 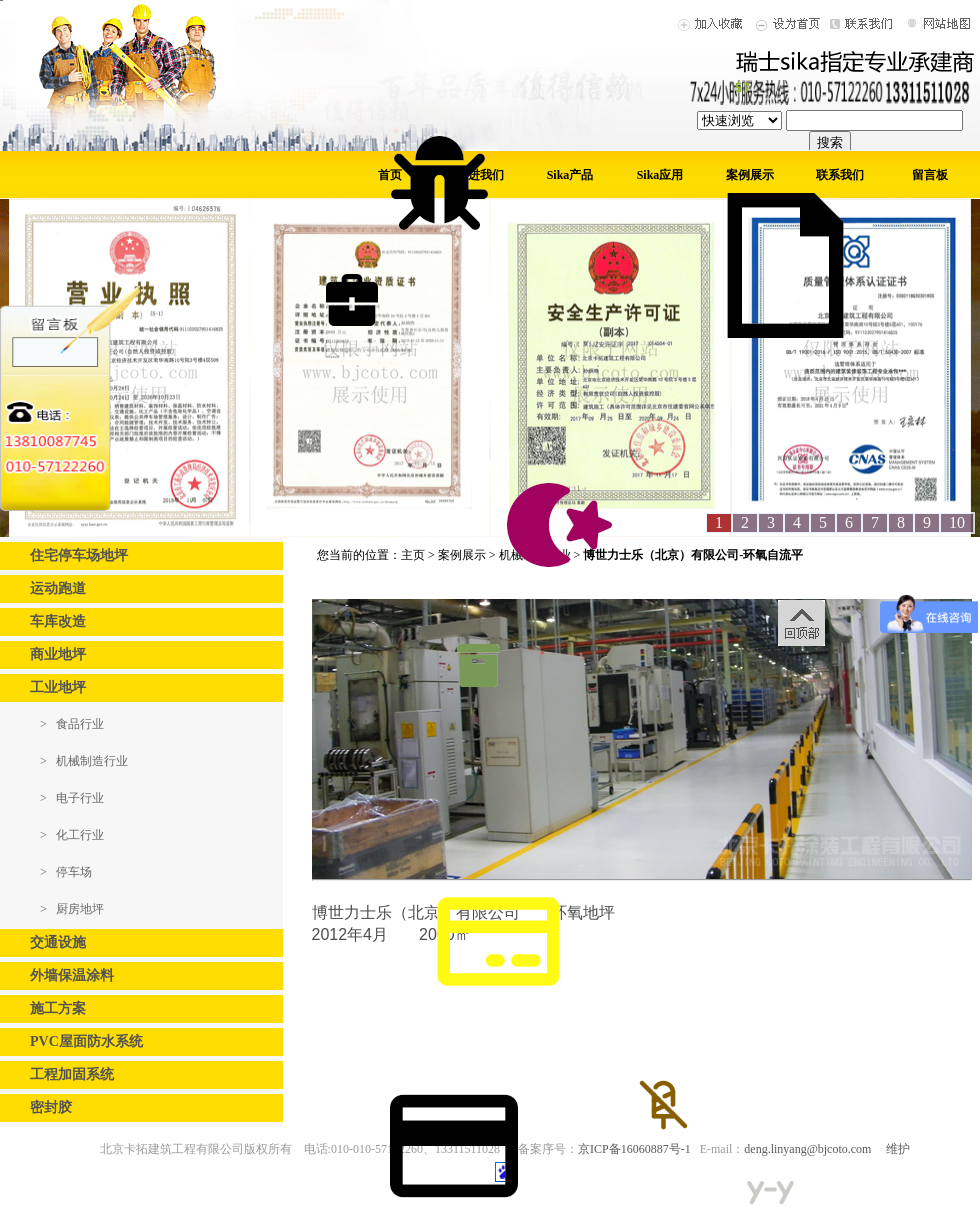 I want to click on indicates item number 57 in a list or sequence, so click(x=742, y=87).